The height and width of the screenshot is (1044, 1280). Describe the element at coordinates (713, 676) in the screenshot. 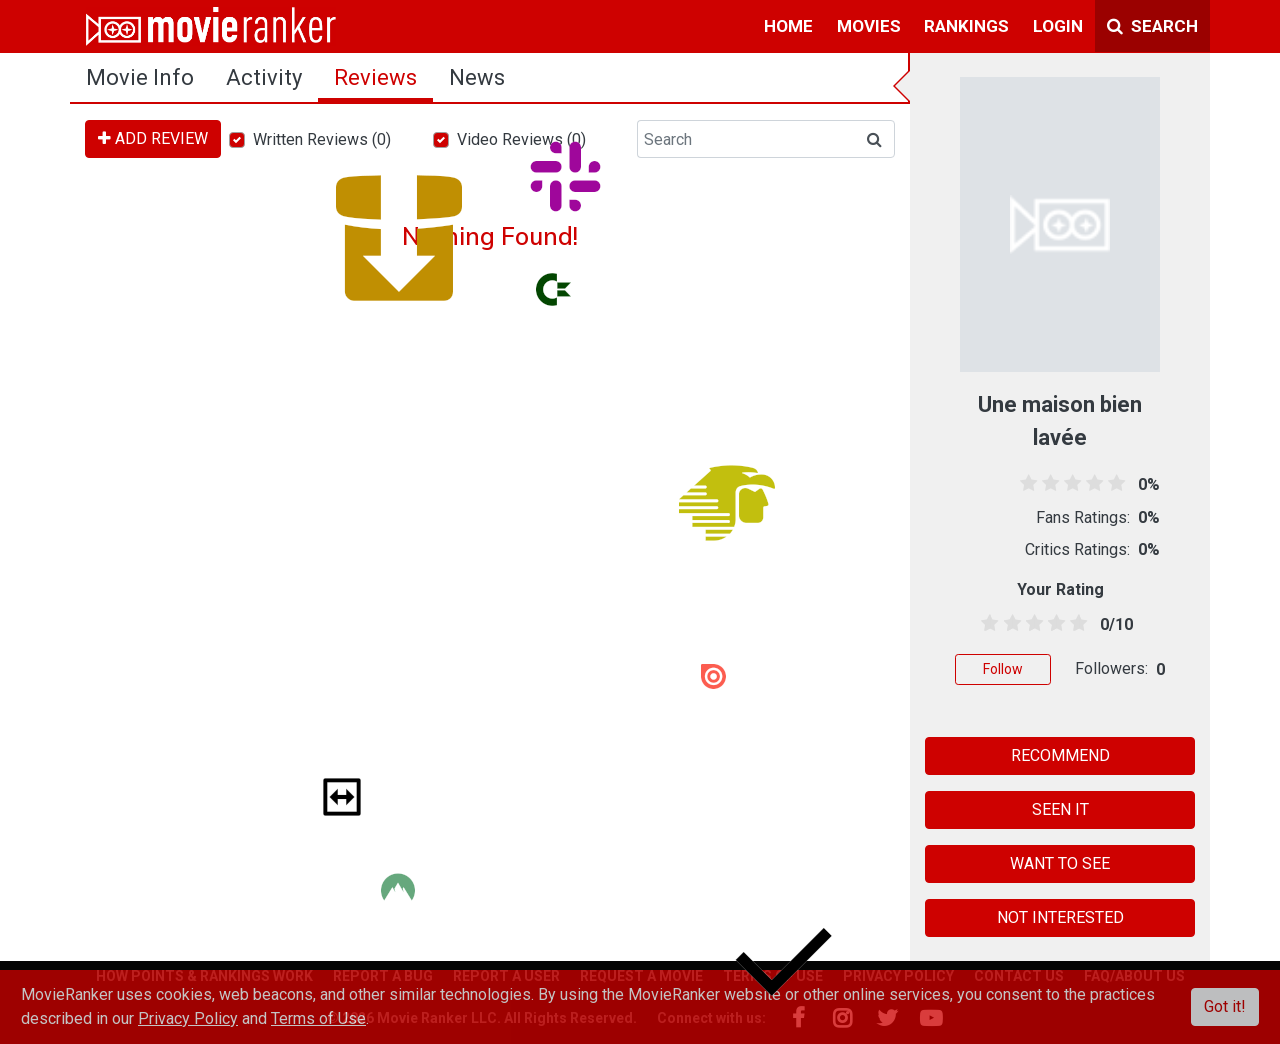

I see `open Issuu digital publishing platform` at that location.